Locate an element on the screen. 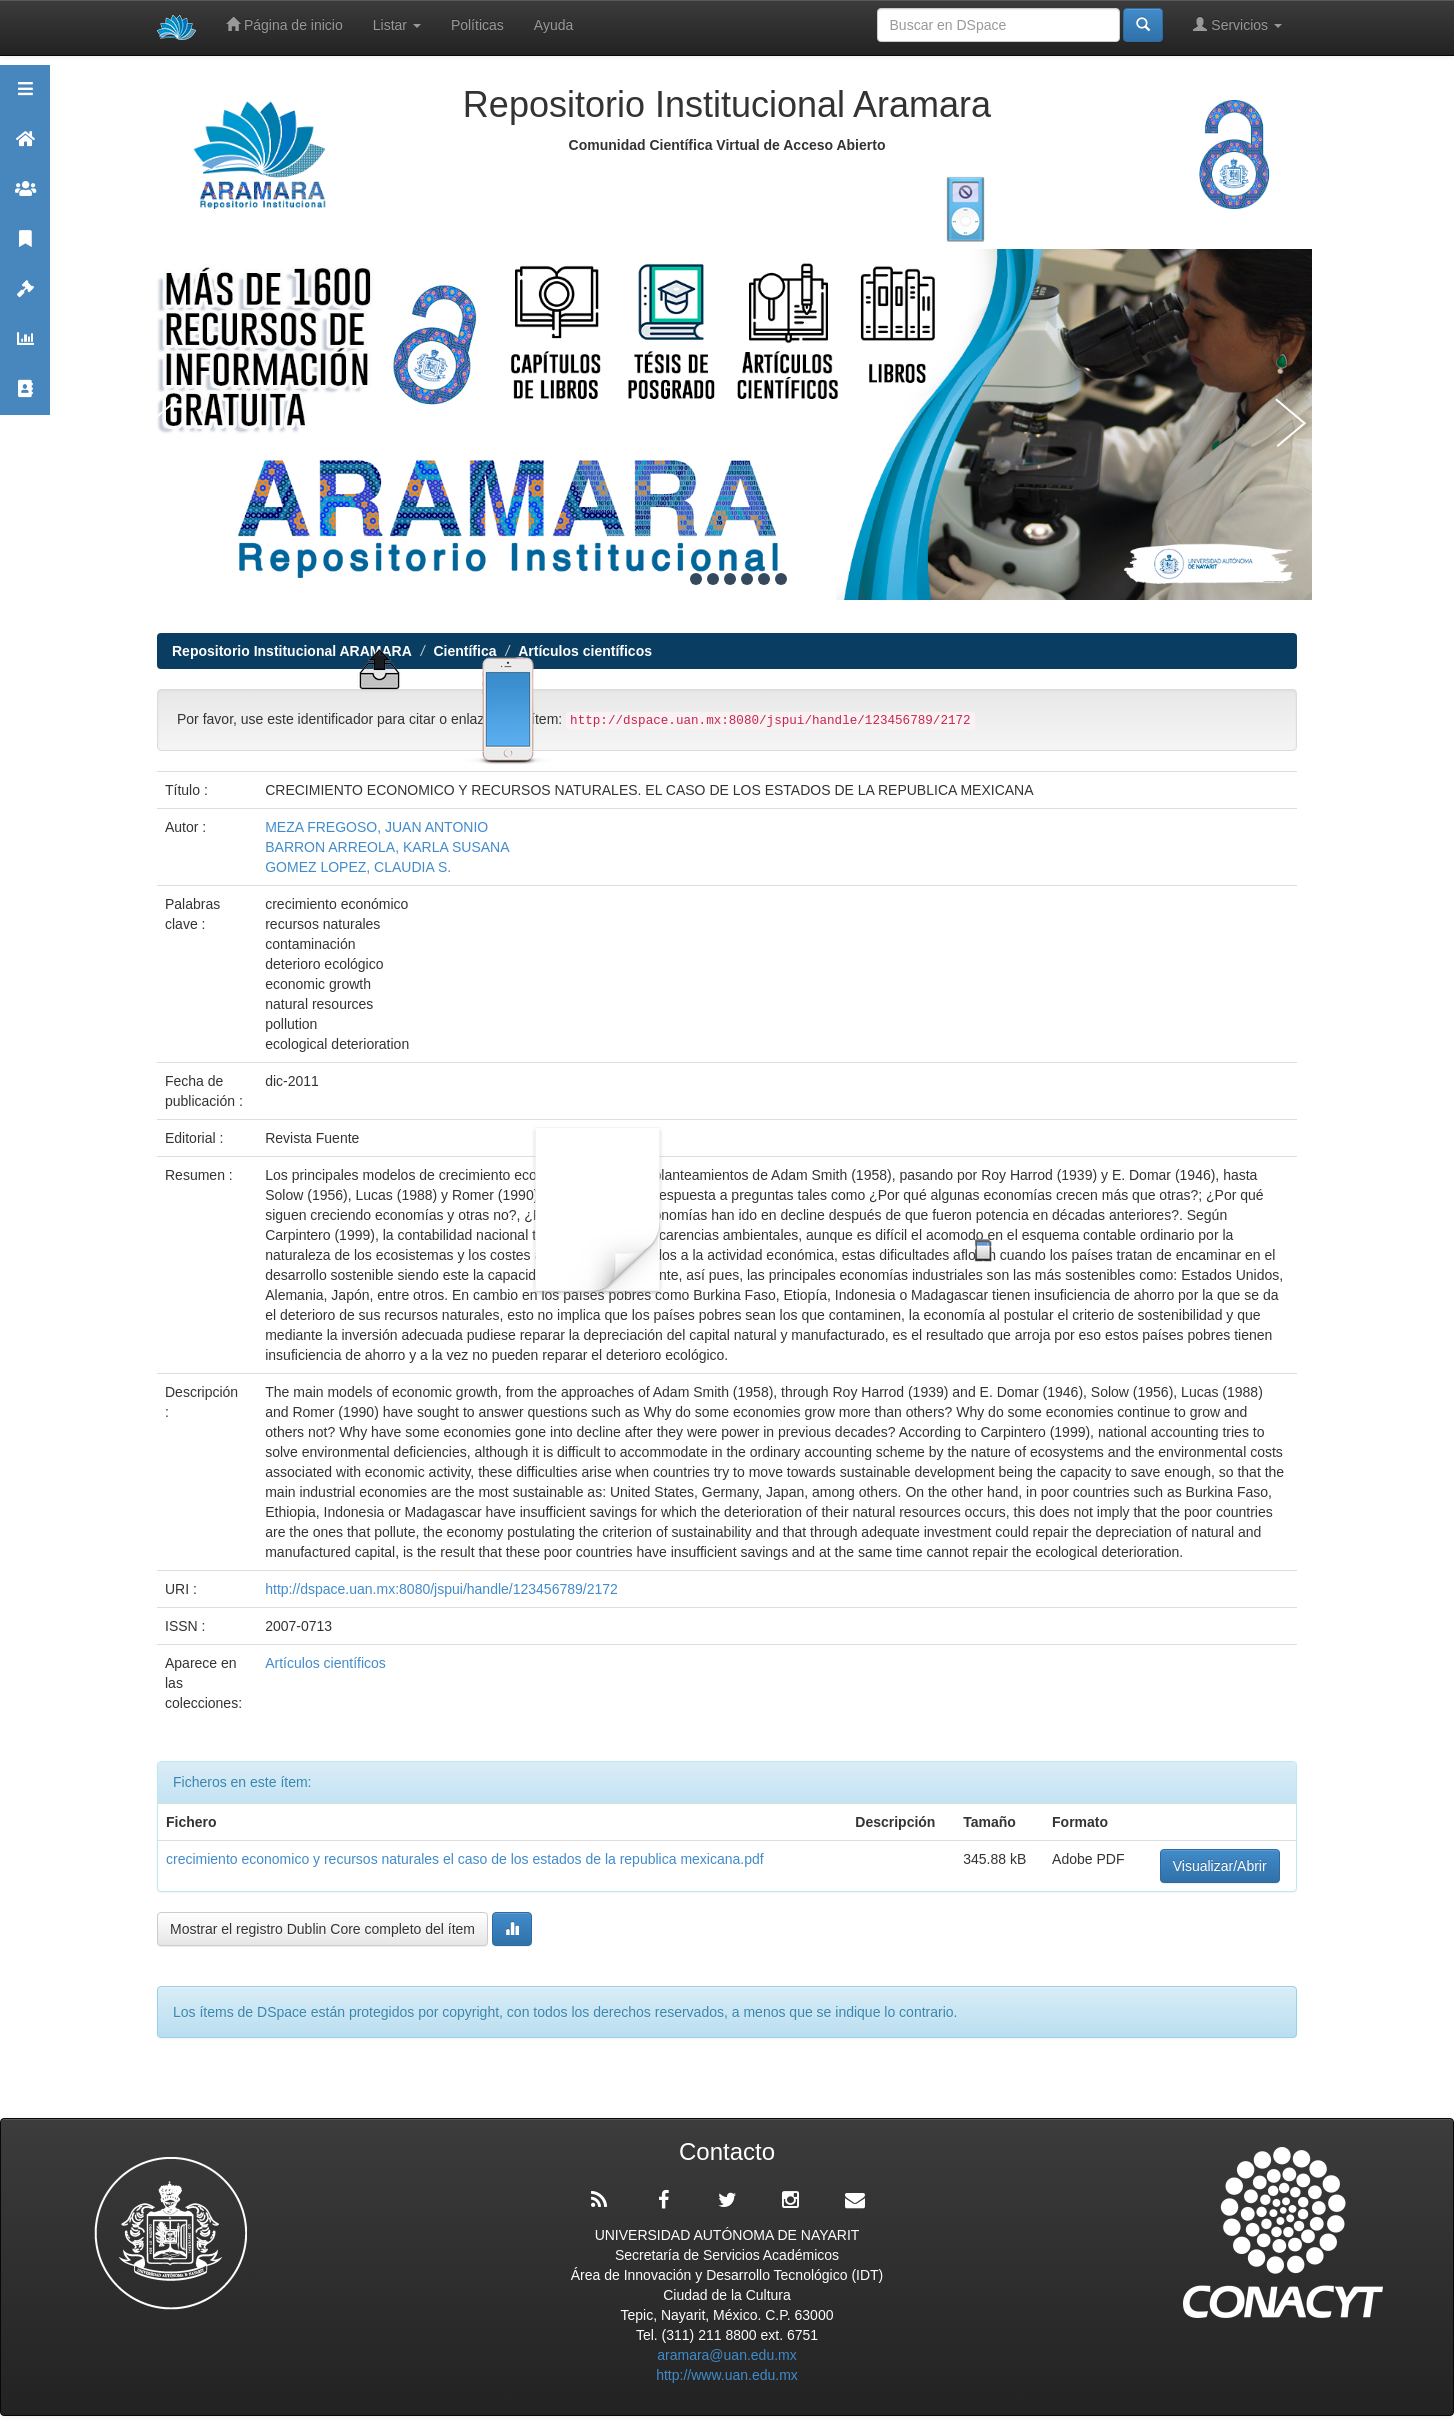  access SD card storage is located at coordinates (983, 1250).